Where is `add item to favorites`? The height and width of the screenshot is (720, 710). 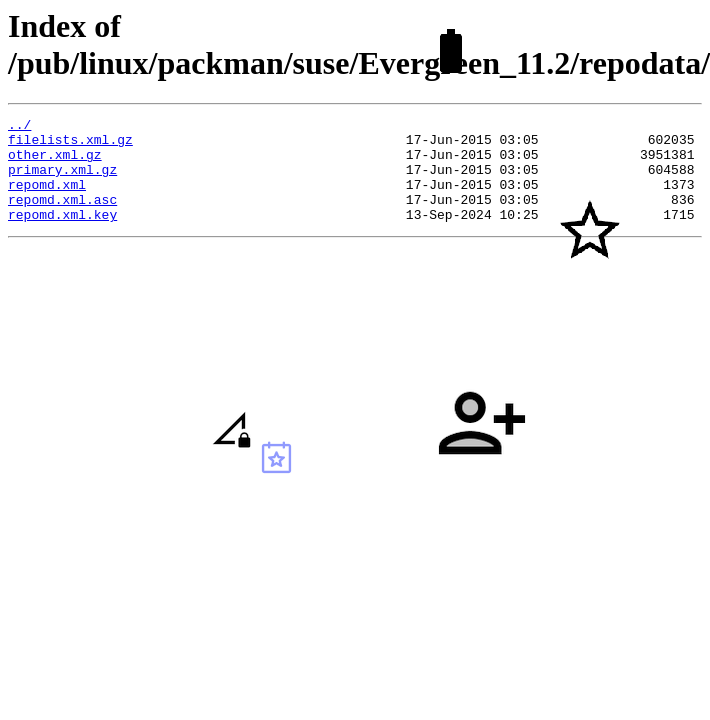 add item to favorites is located at coordinates (590, 231).